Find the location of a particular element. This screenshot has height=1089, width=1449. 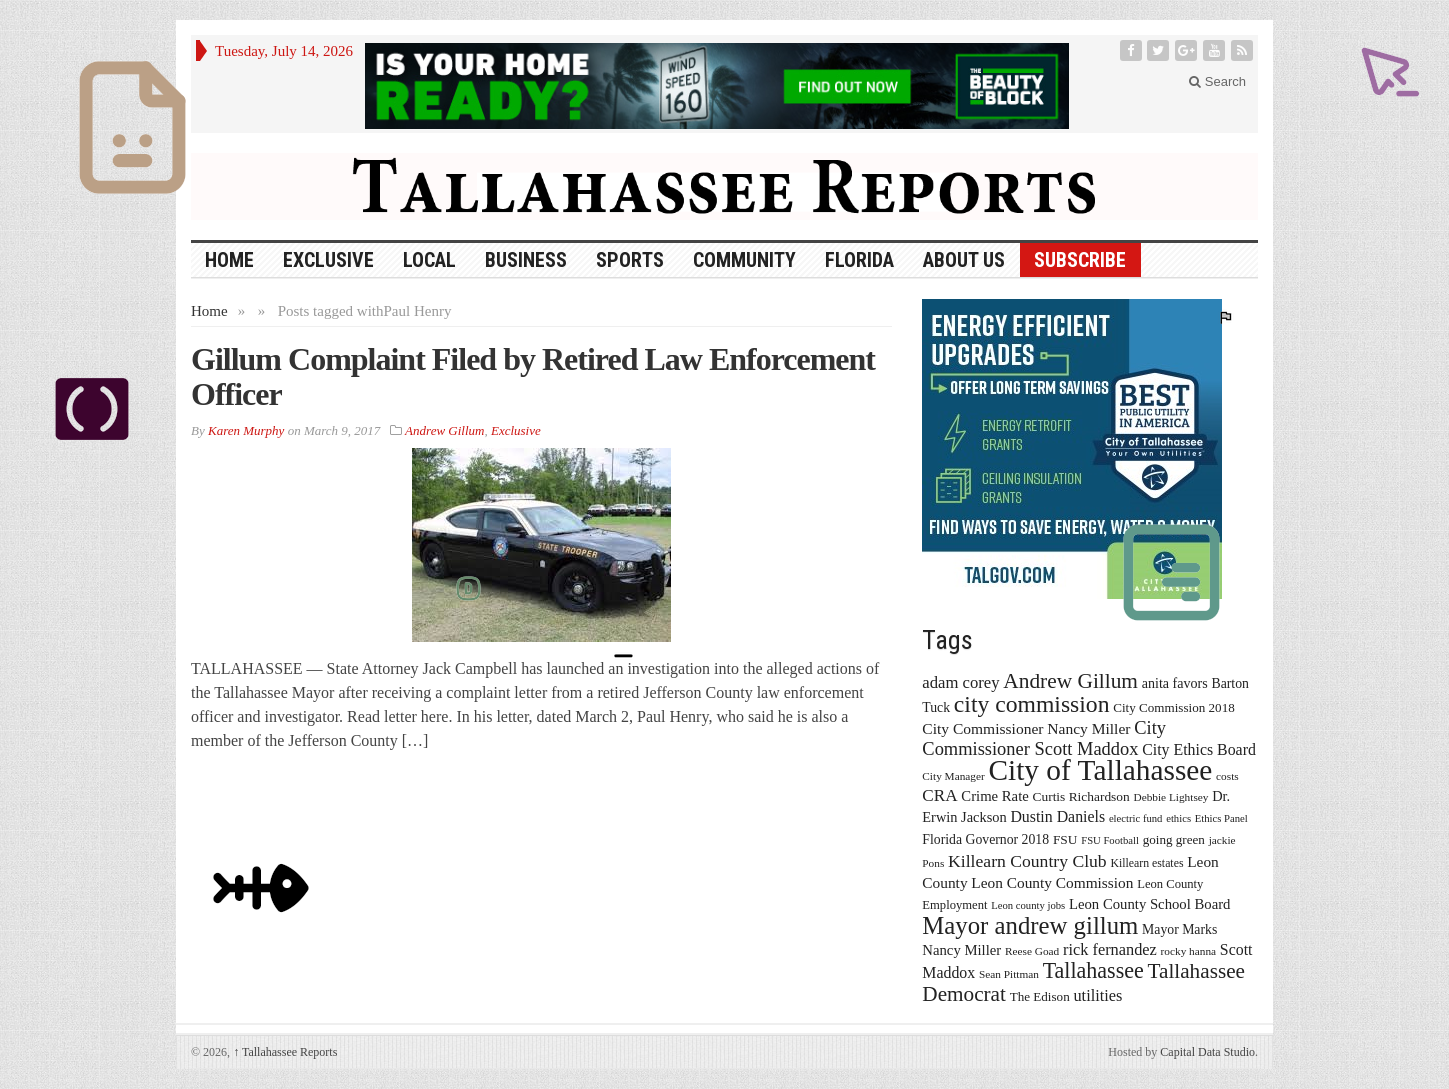

indicates a "D" rating or grade is located at coordinates (468, 588).